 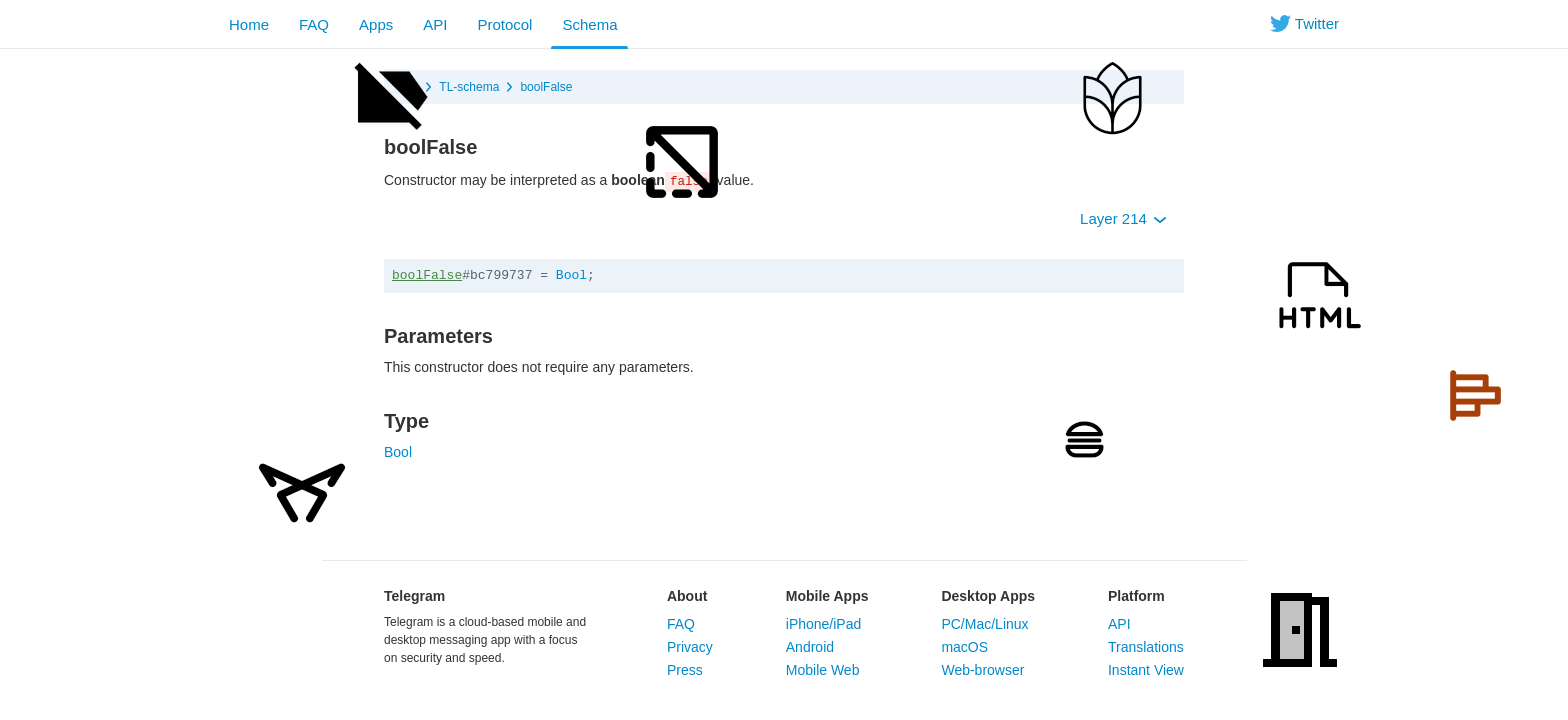 I want to click on enter or access a meeting room, so click(x=1300, y=630).